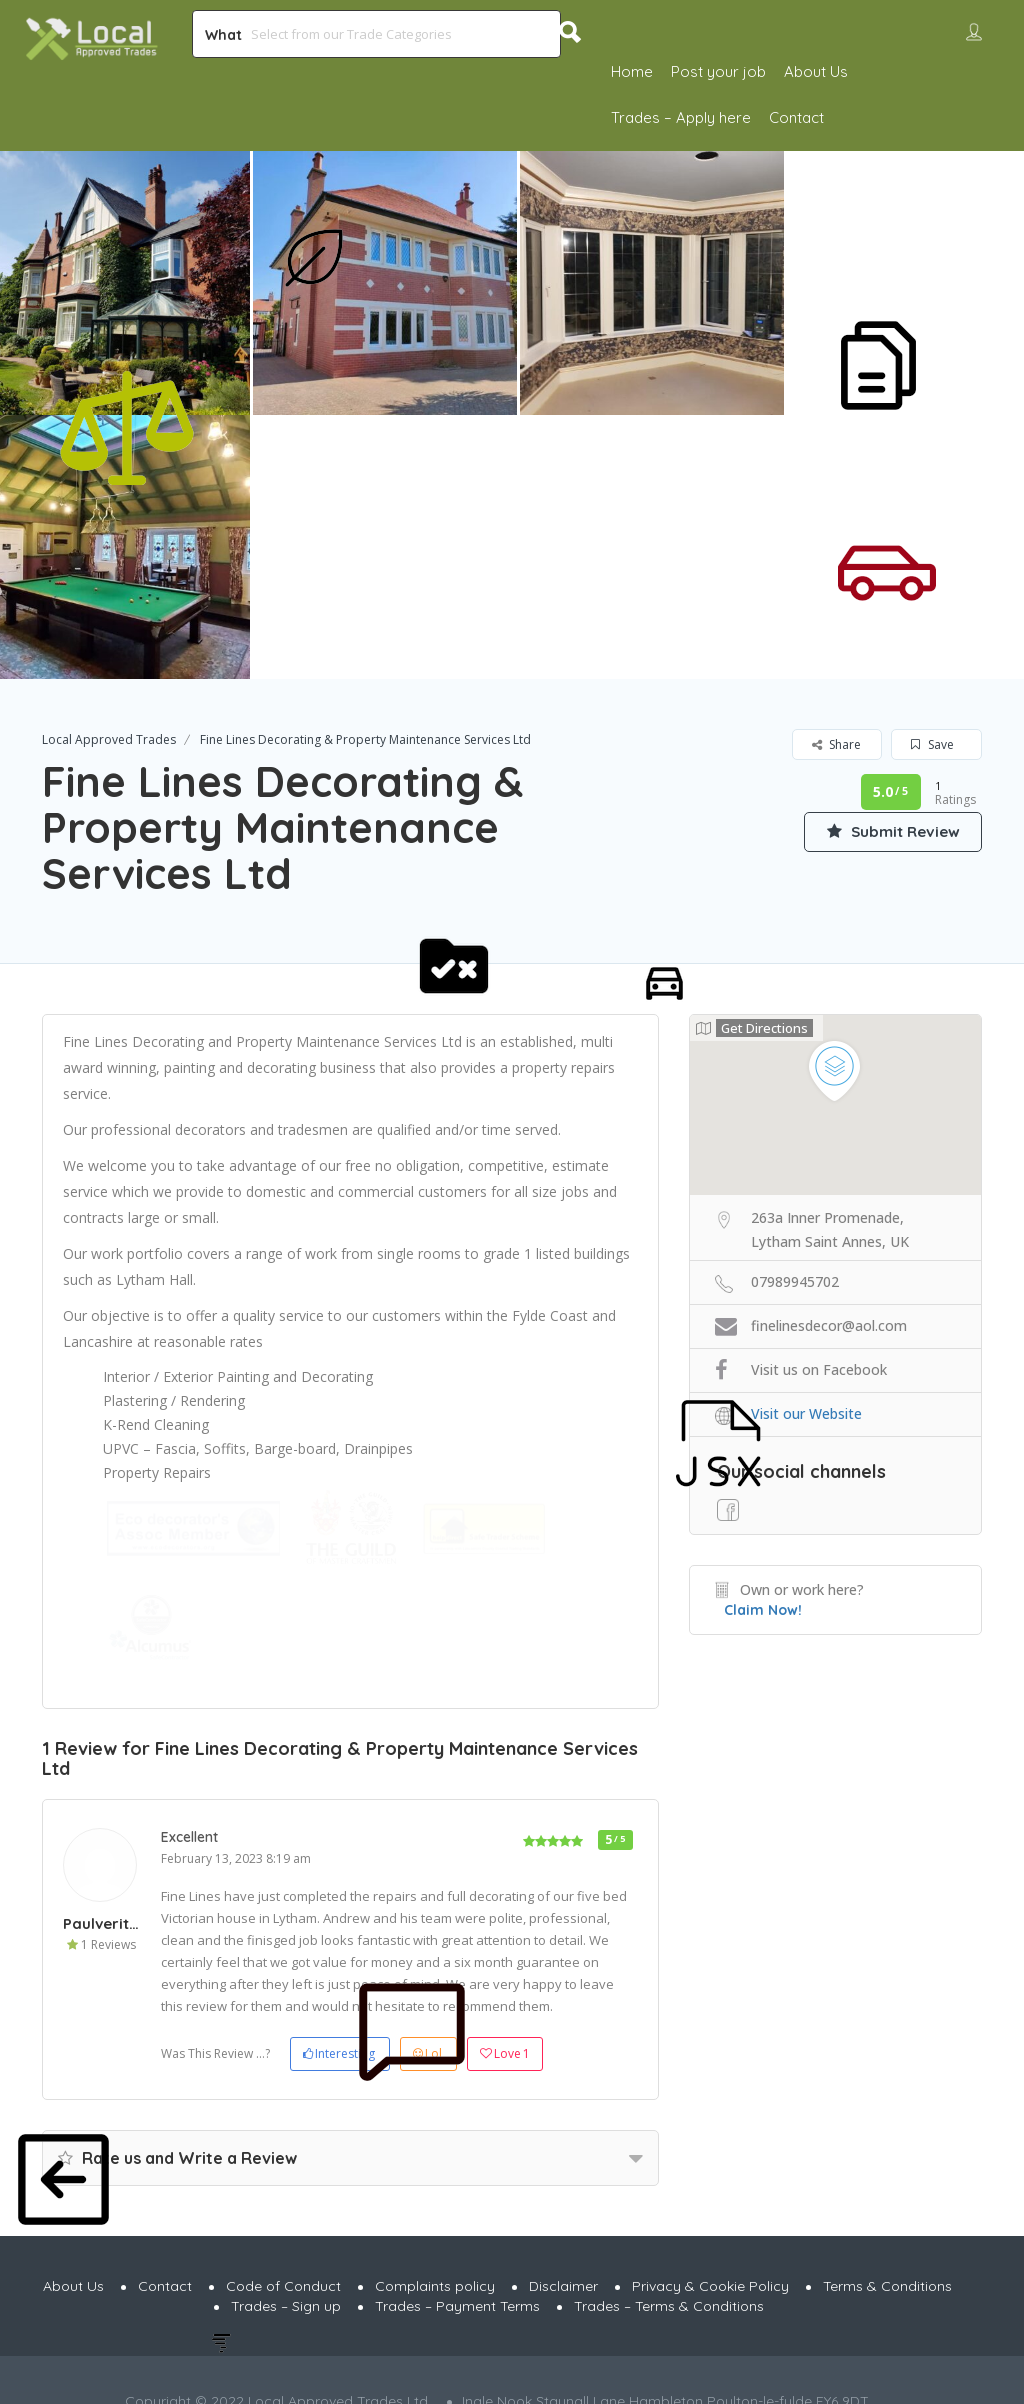  I want to click on folder containing validated and rejected items, so click(454, 966).